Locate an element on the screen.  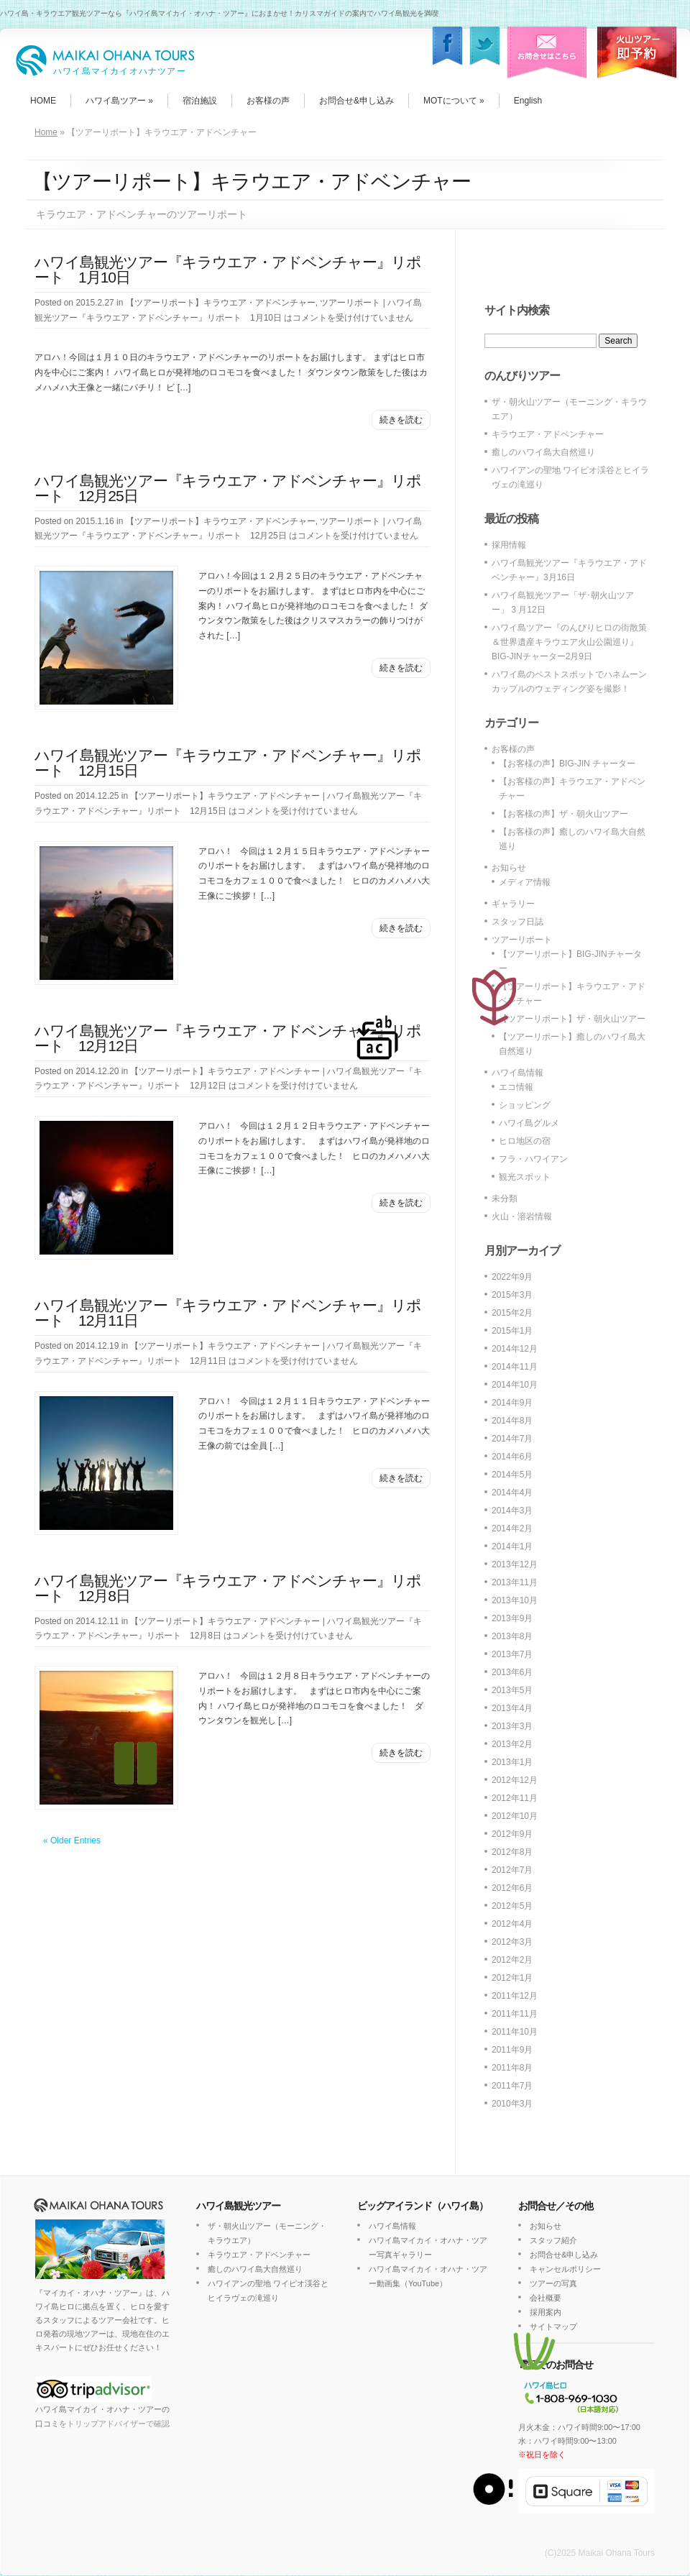
replace all occurrences in document is located at coordinates (376, 1037).